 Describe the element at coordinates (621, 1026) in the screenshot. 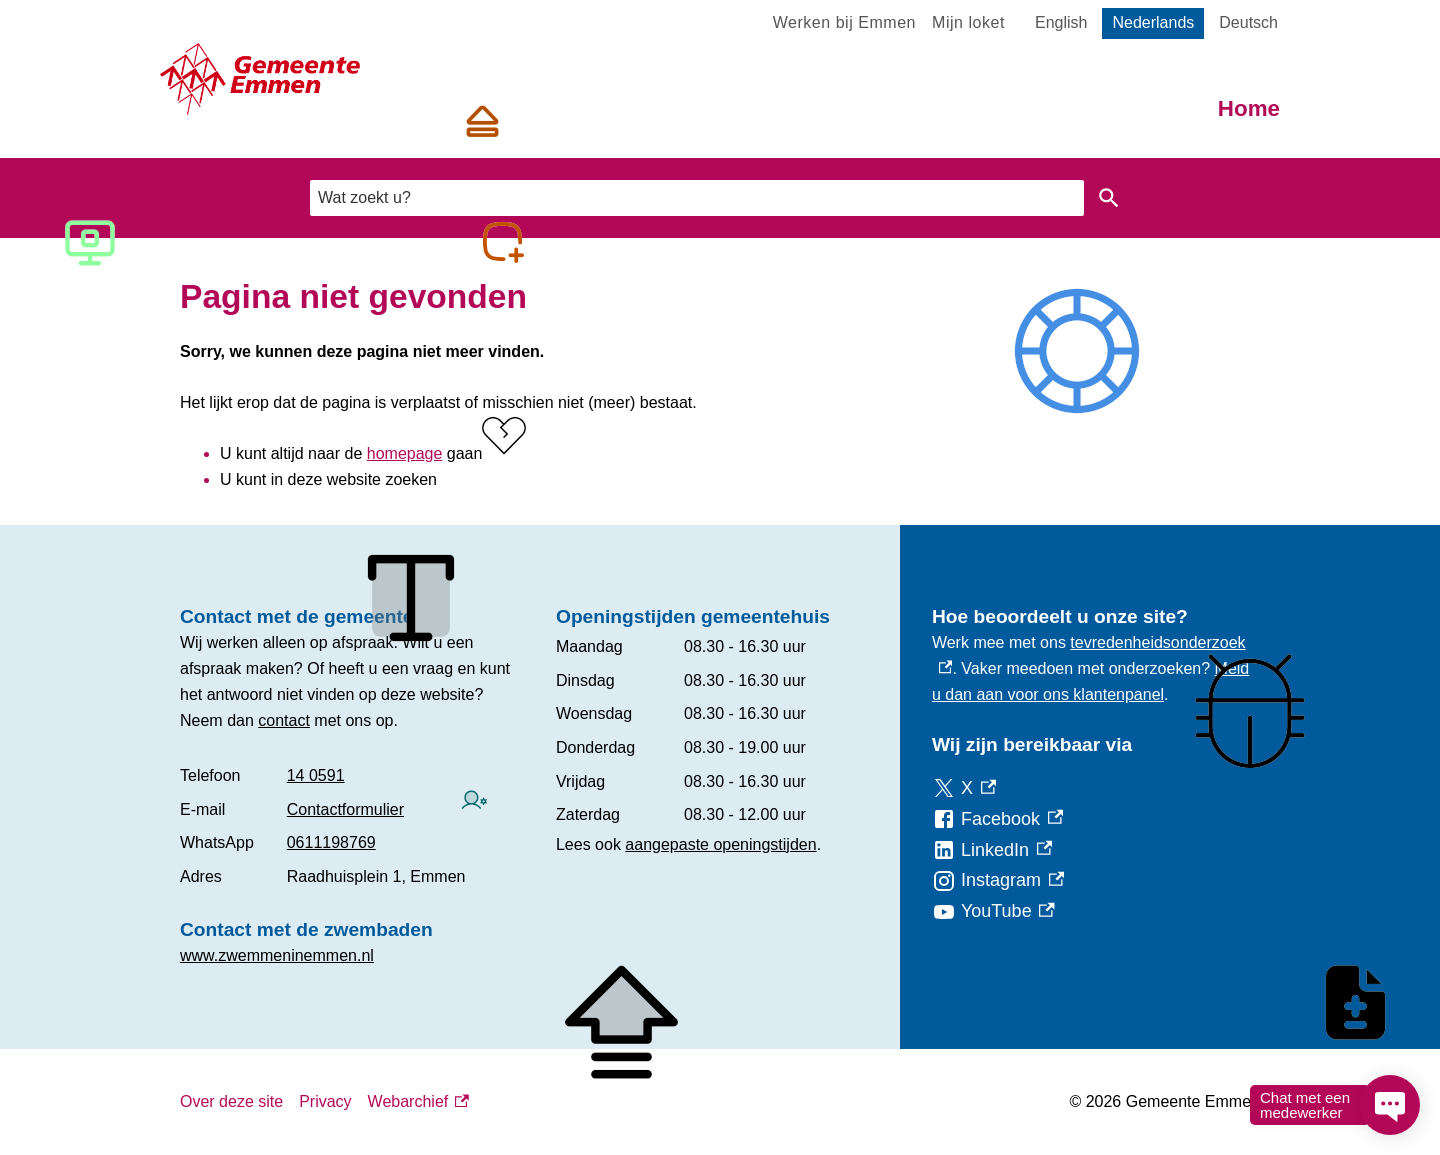

I see `upload multiple files or items` at that location.